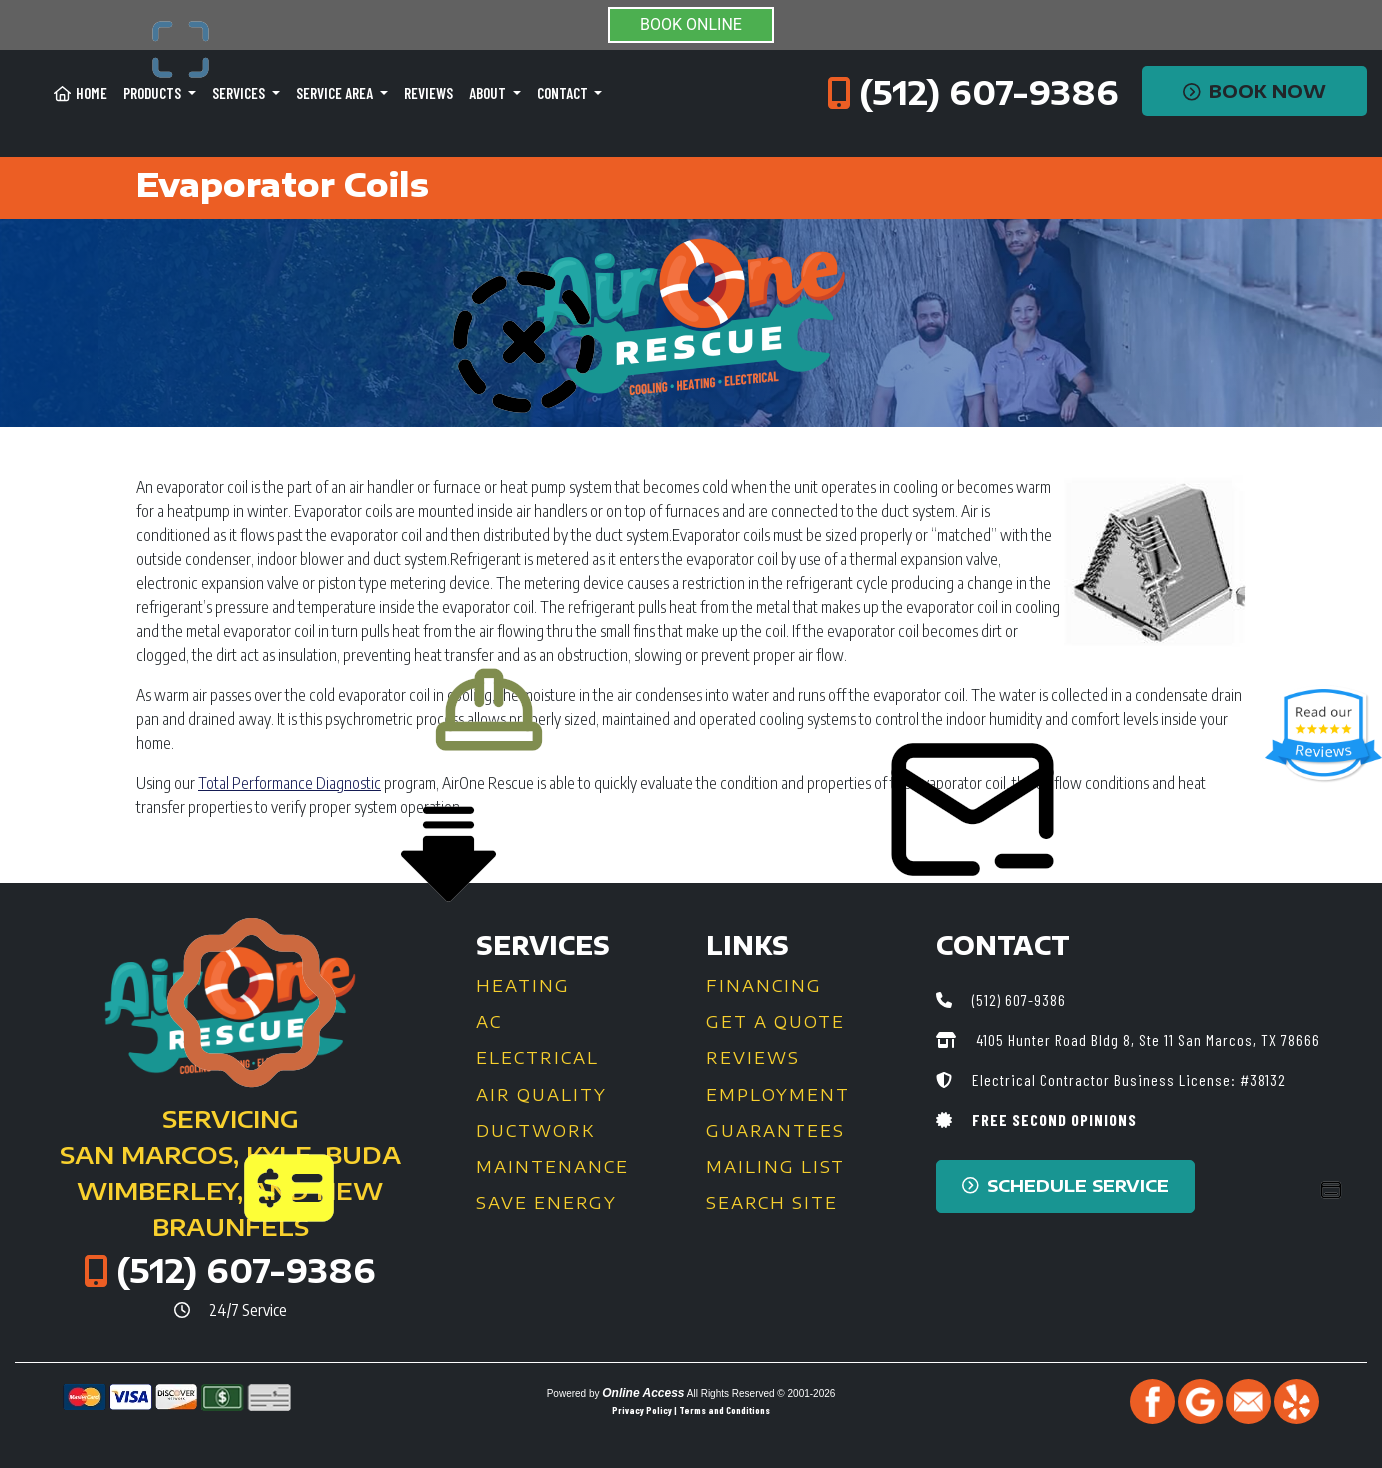  Describe the element at coordinates (972, 809) in the screenshot. I see `remove an email from your inbox` at that location.